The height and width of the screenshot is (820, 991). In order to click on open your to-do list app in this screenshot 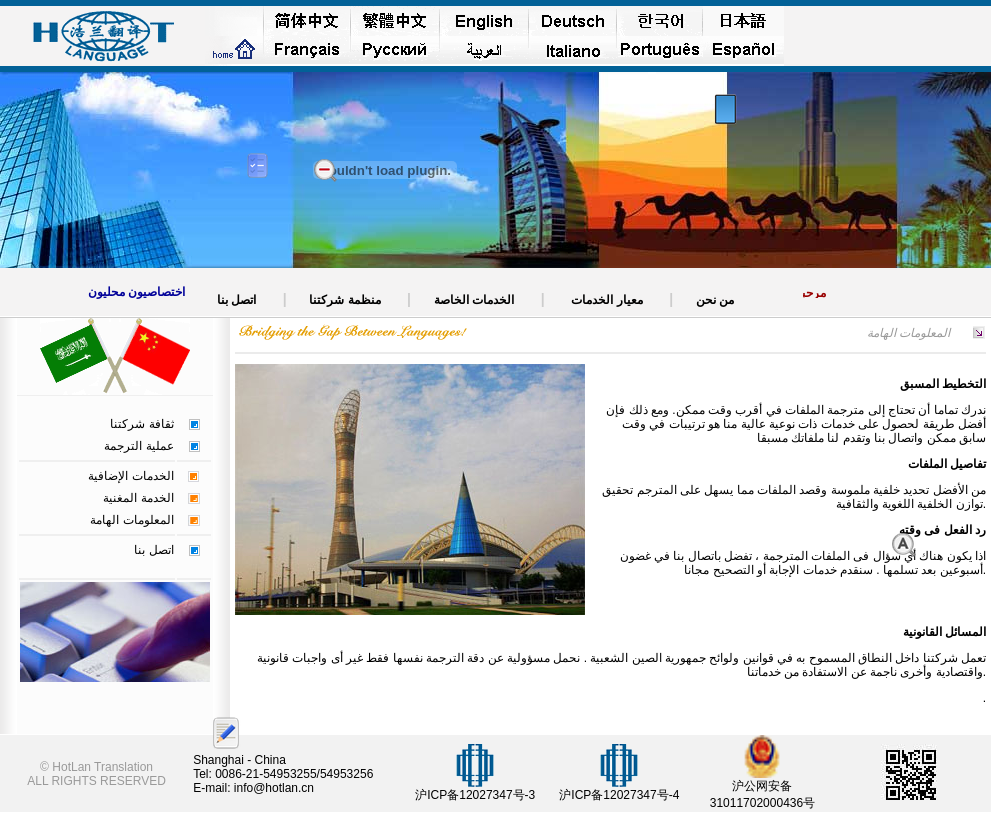, I will do `click(257, 165)`.